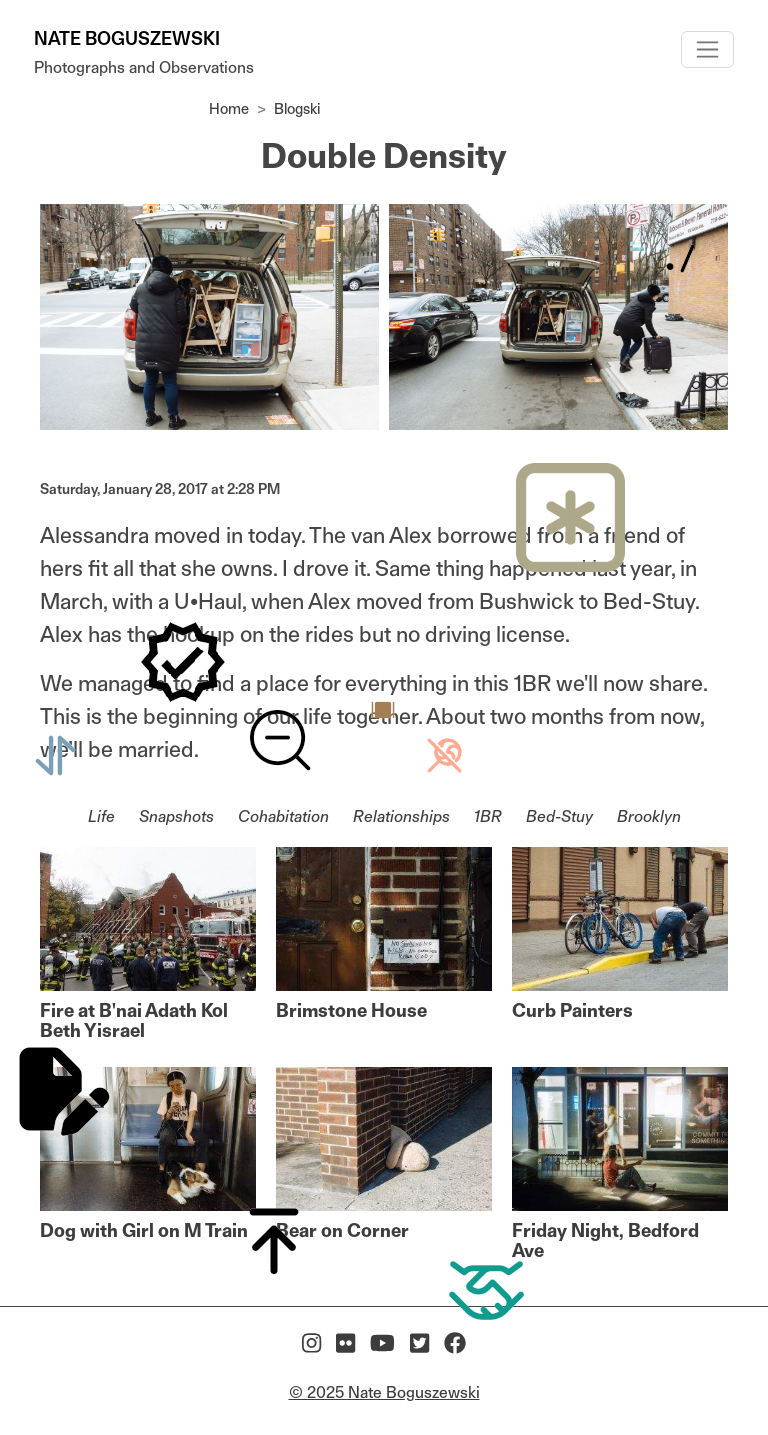  What do you see at coordinates (183, 662) in the screenshot?
I see `indicates a verified account or profile` at bounding box center [183, 662].